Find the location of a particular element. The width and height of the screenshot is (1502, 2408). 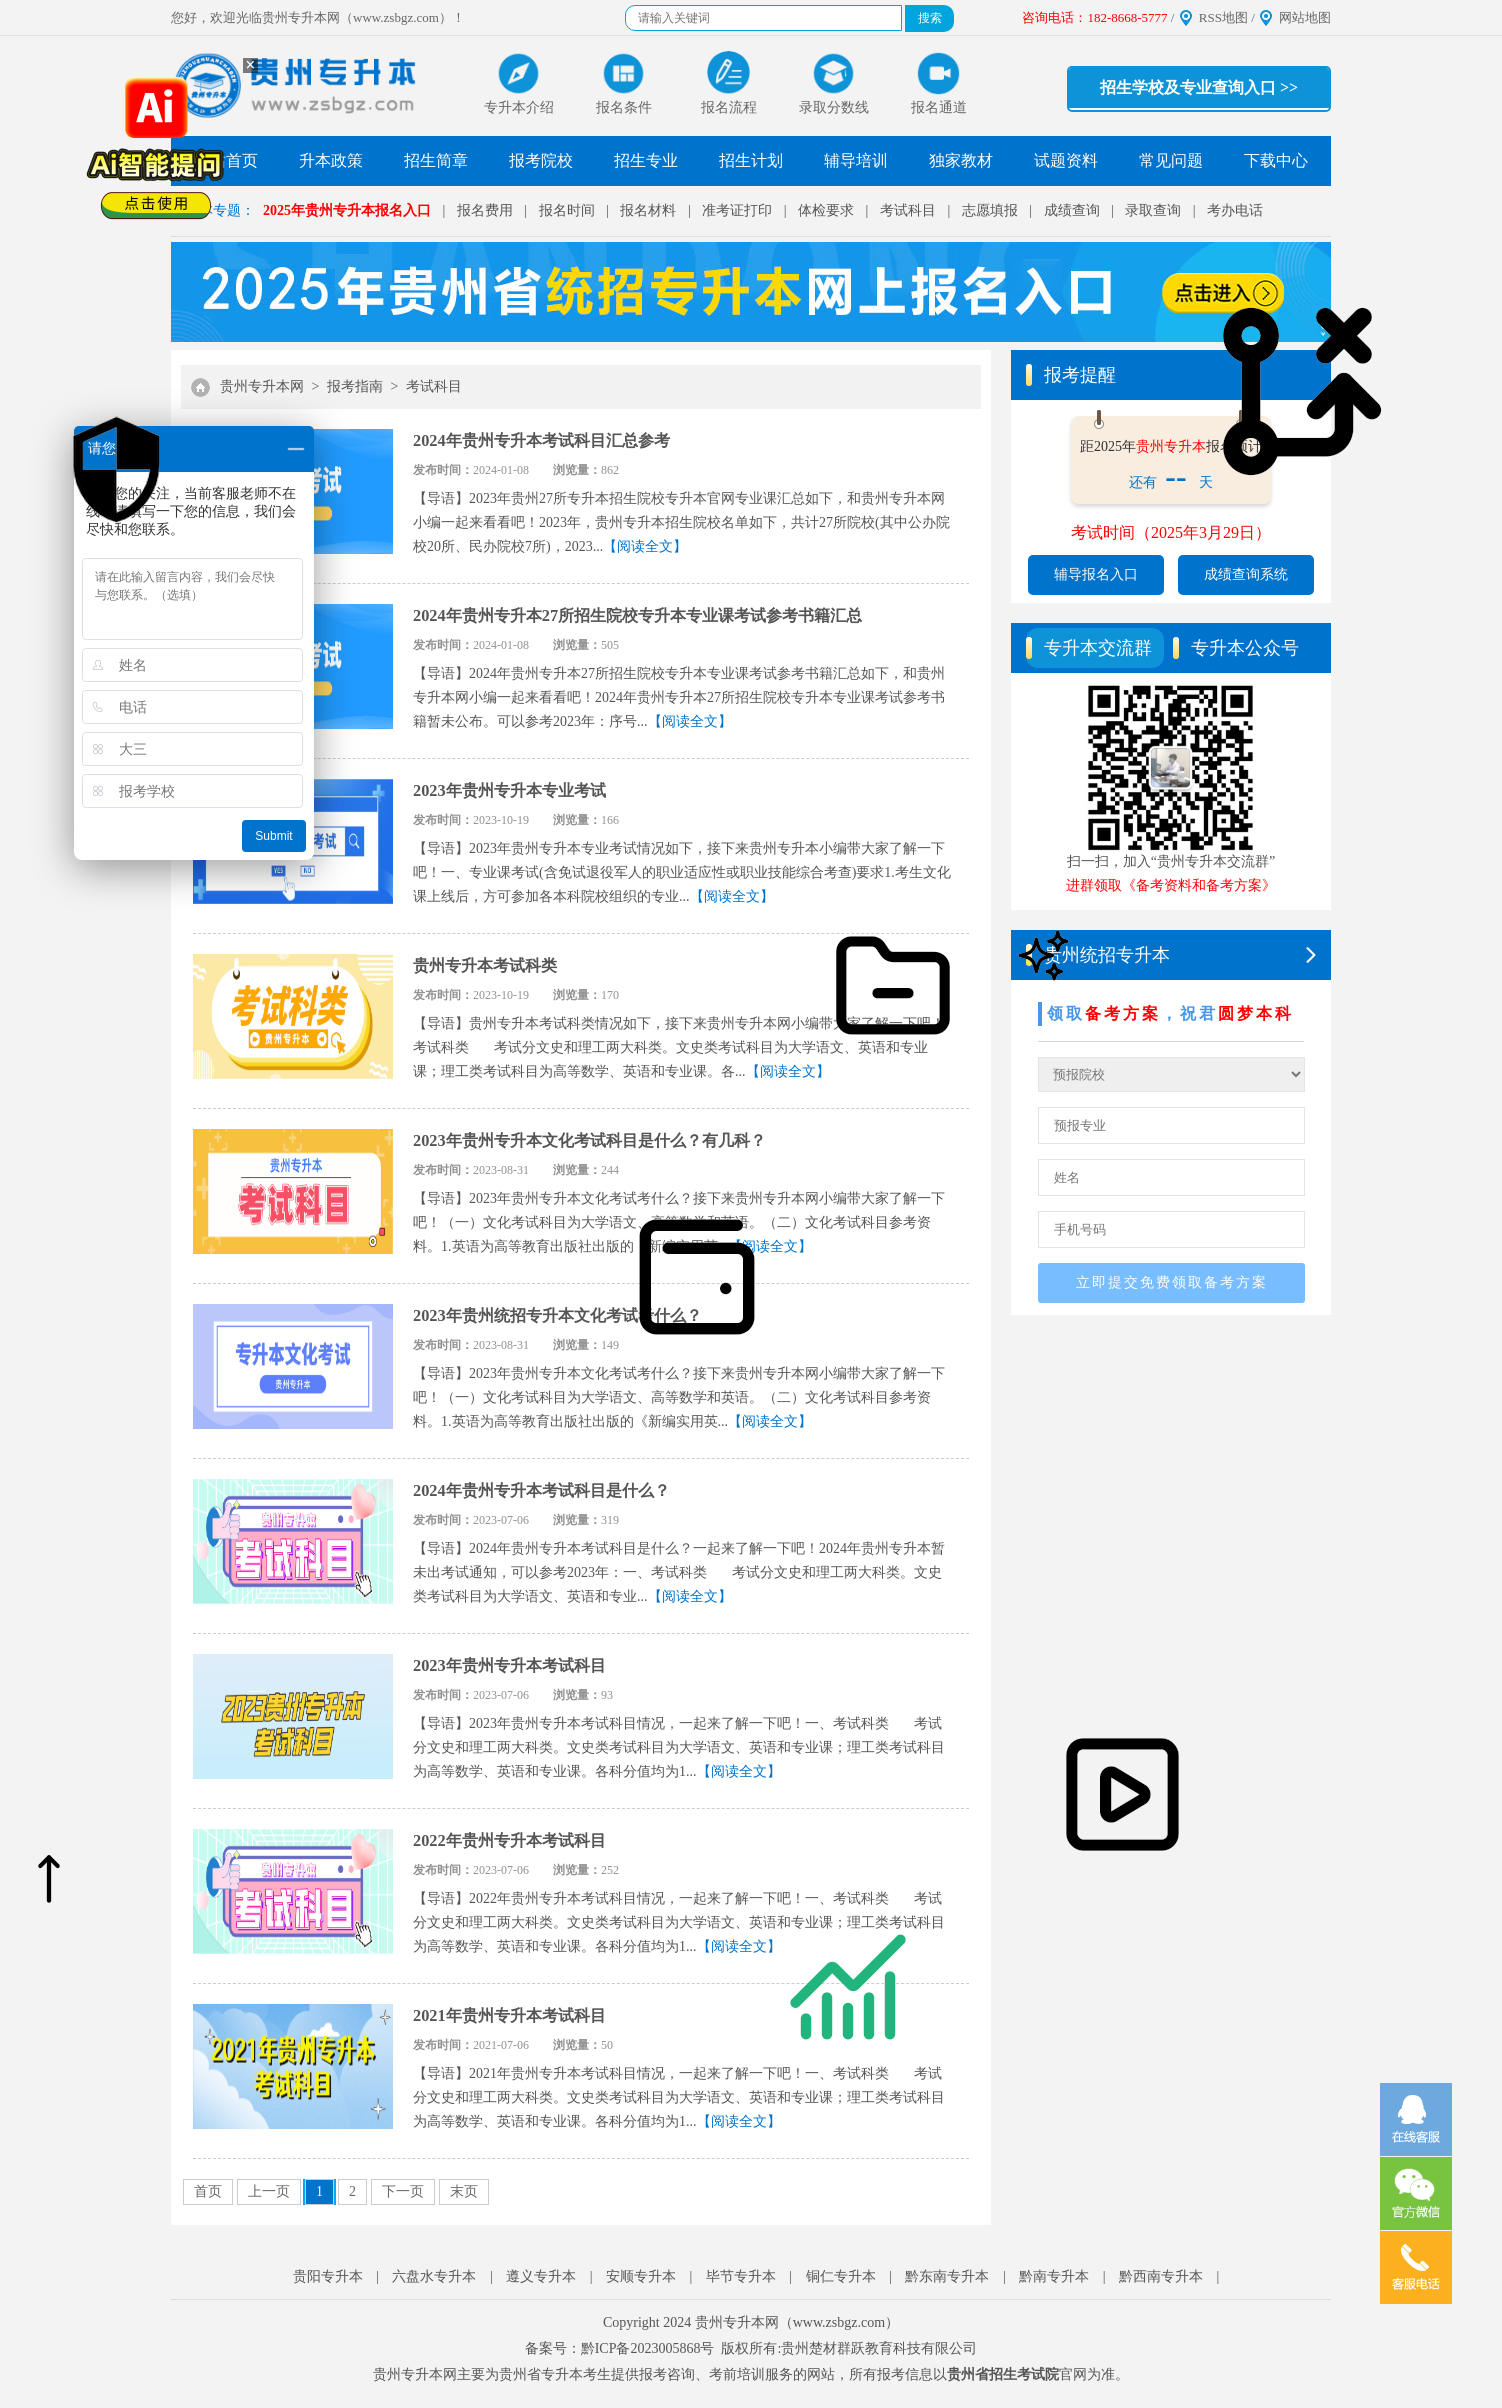

play video or media content is located at coordinates (1122, 1794).